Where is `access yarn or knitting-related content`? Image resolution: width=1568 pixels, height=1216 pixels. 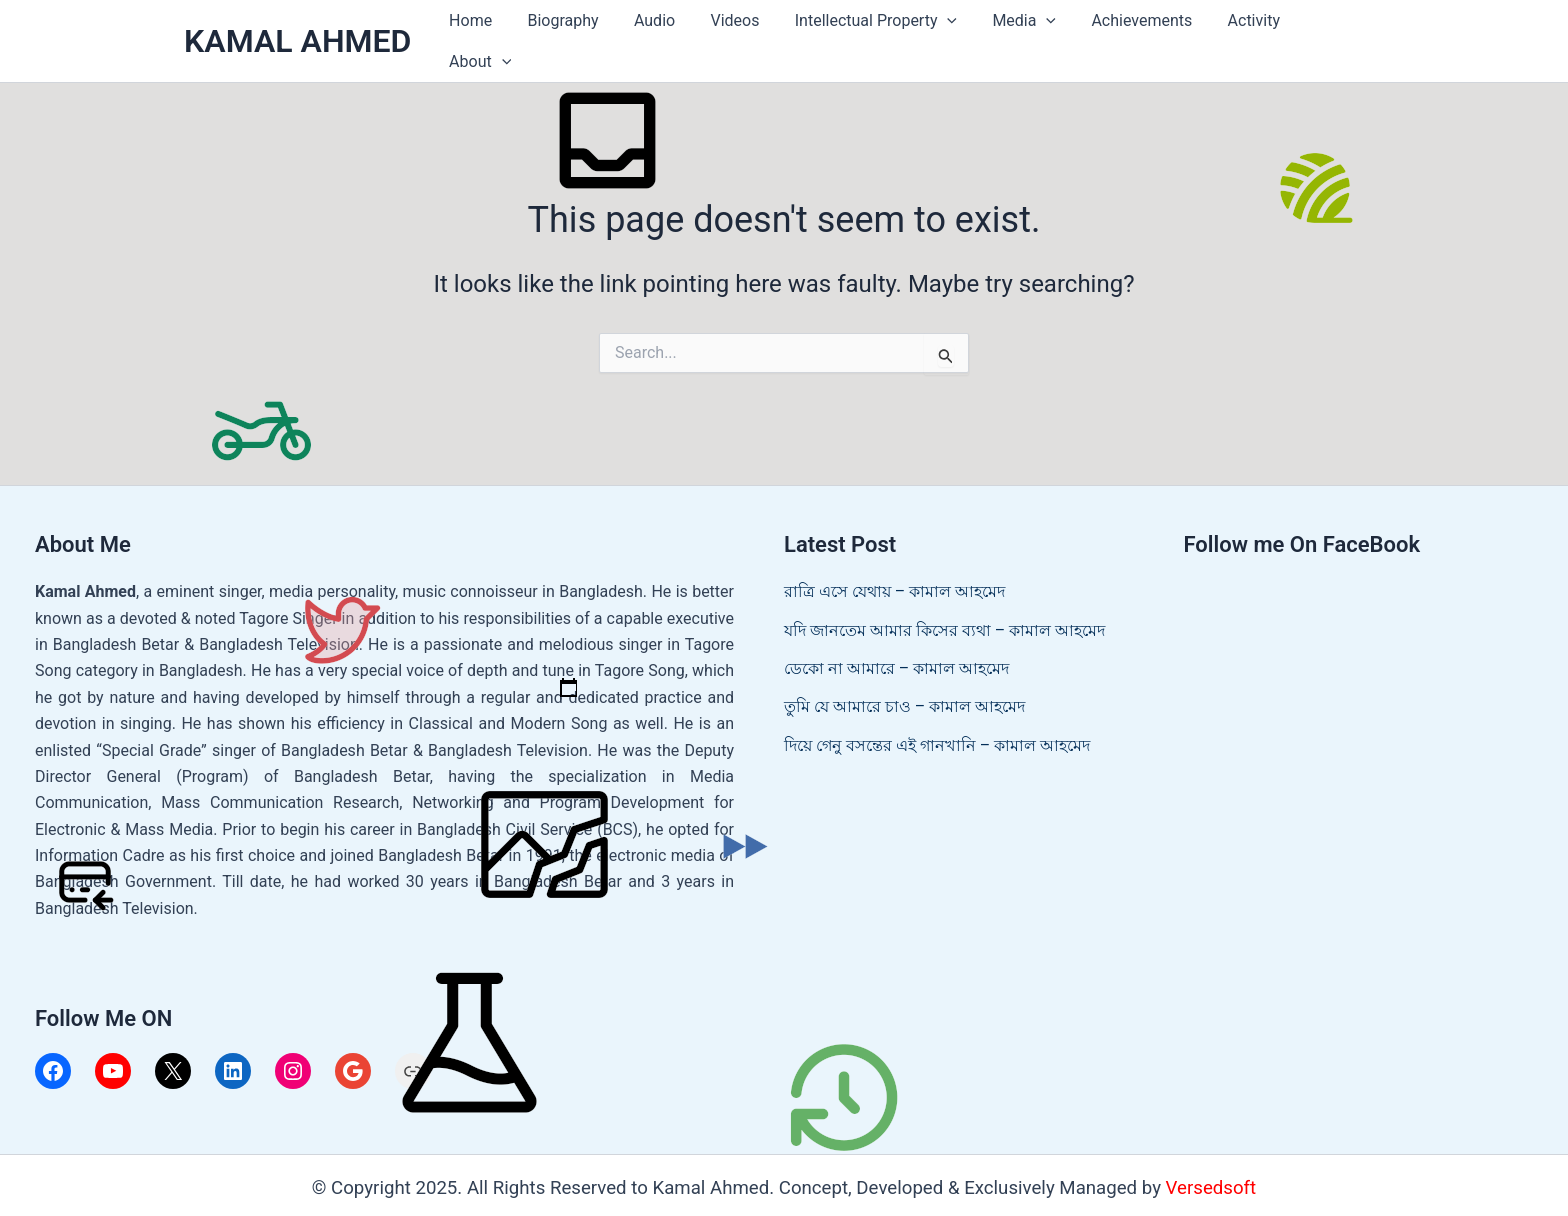
access yarn or knitting-related content is located at coordinates (1315, 188).